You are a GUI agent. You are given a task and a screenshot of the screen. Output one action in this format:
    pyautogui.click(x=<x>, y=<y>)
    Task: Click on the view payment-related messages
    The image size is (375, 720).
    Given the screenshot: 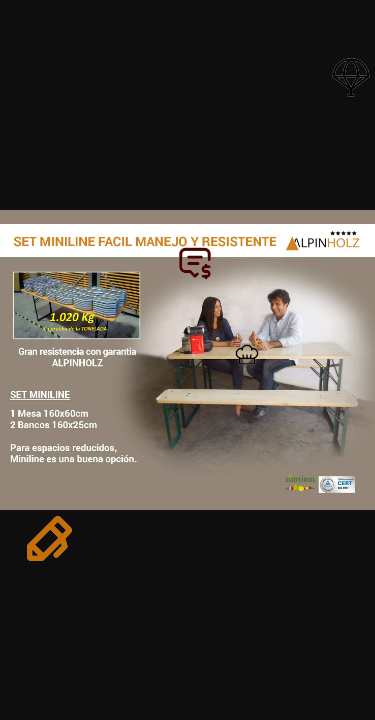 What is the action you would take?
    pyautogui.click(x=195, y=262)
    